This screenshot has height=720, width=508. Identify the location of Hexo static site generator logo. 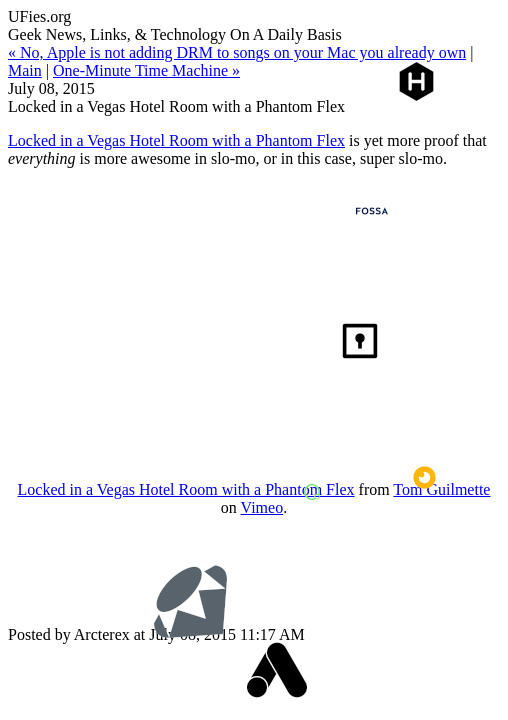
(416, 81).